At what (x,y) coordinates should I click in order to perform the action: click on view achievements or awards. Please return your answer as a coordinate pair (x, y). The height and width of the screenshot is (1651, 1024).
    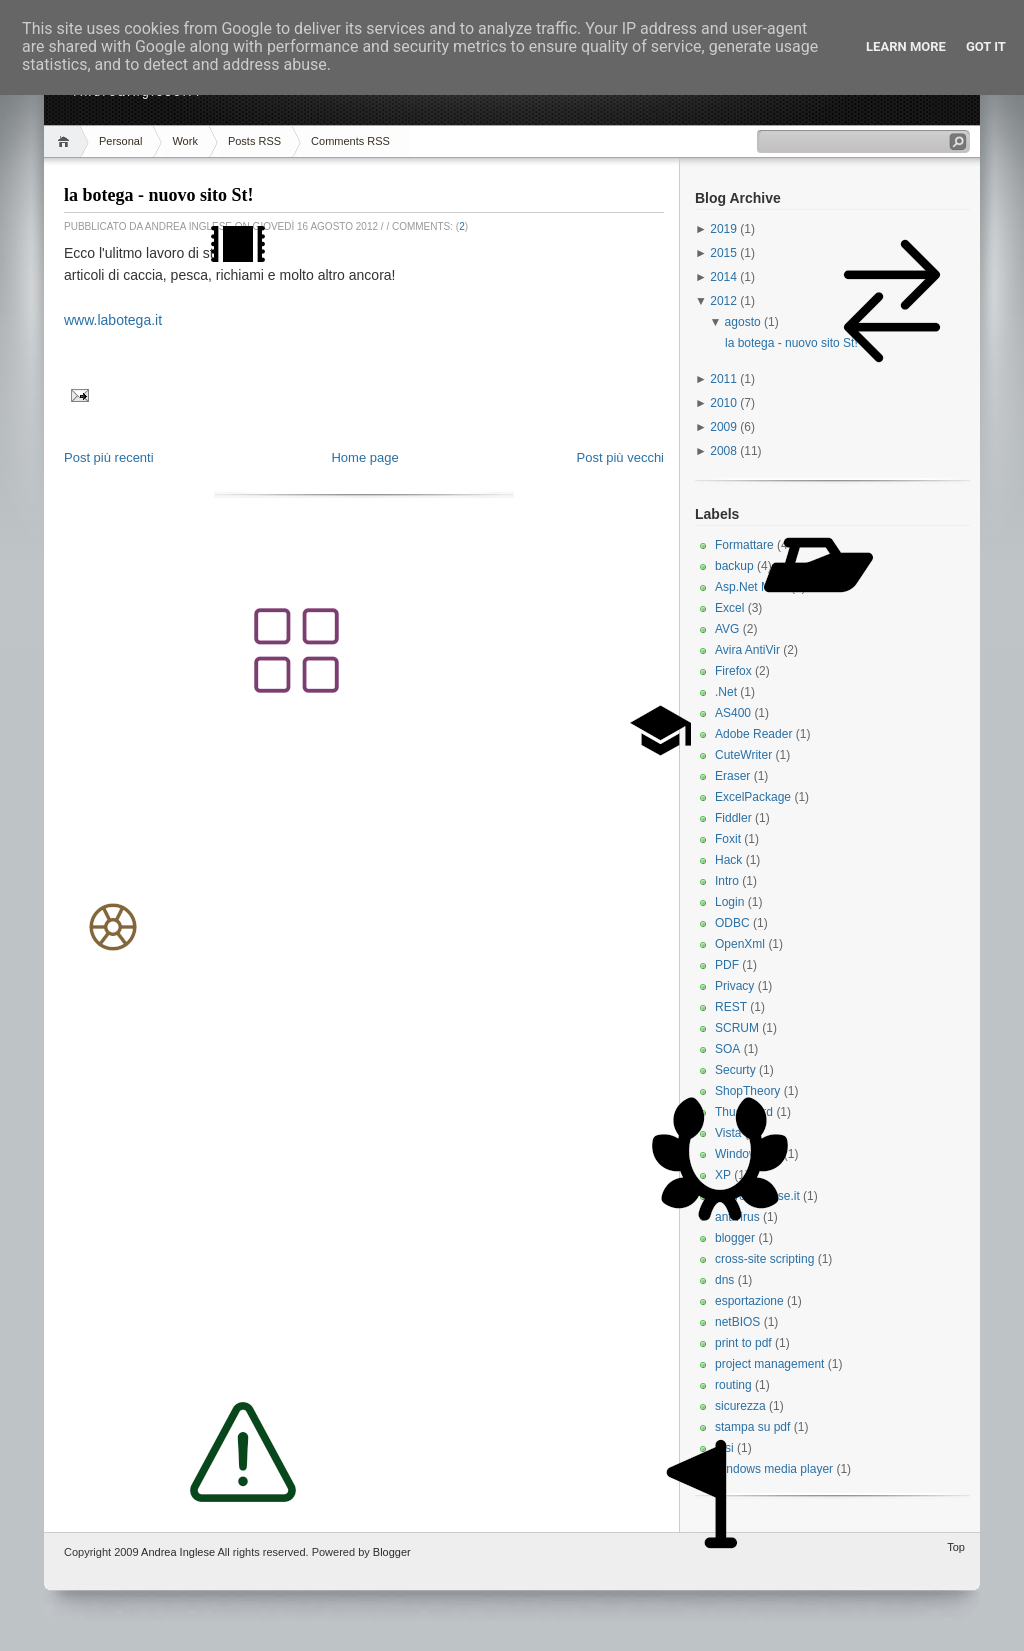
    Looking at the image, I should click on (720, 1159).